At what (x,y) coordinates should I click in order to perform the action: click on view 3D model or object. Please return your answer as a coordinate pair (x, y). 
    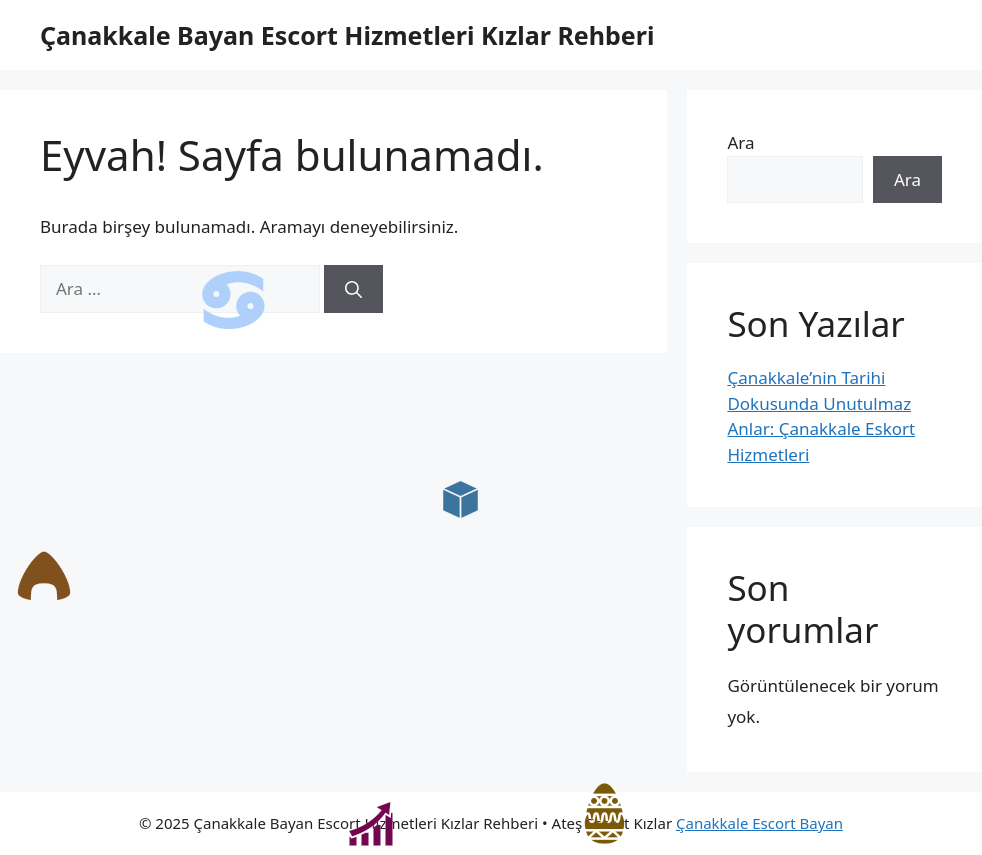
    Looking at the image, I should click on (460, 499).